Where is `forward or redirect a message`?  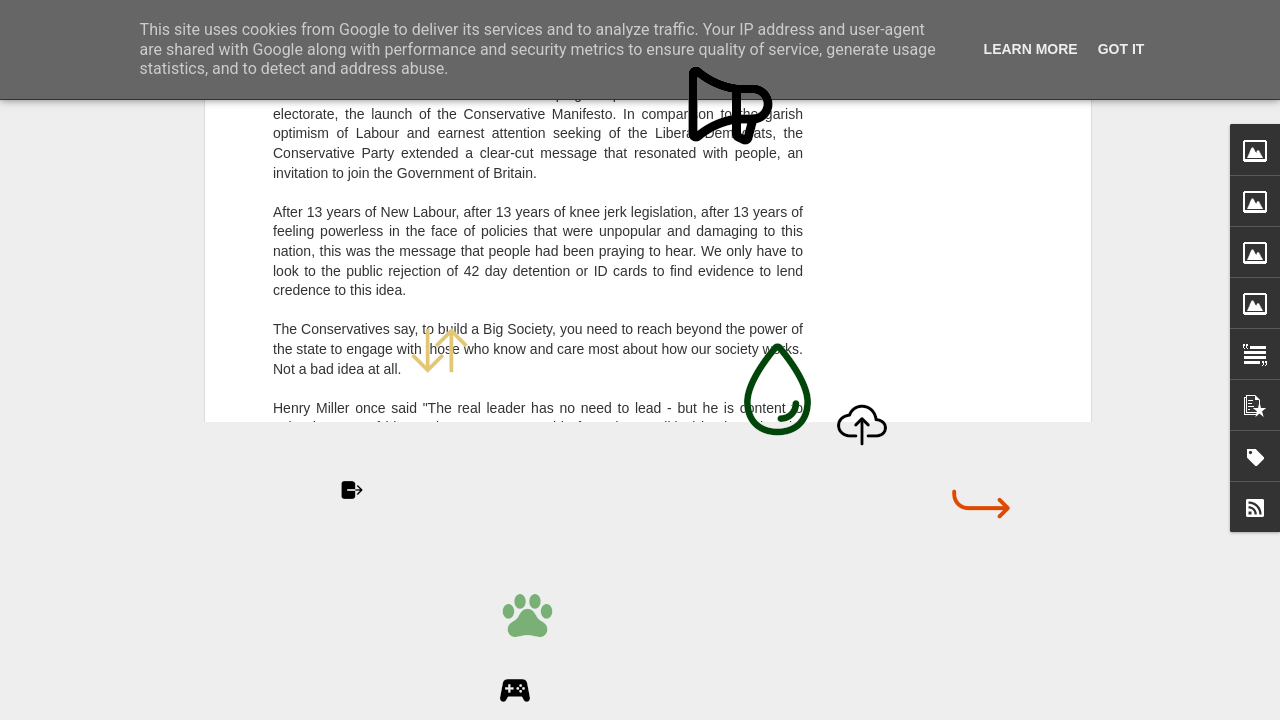
forward or redirect a message is located at coordinates (981, 504).